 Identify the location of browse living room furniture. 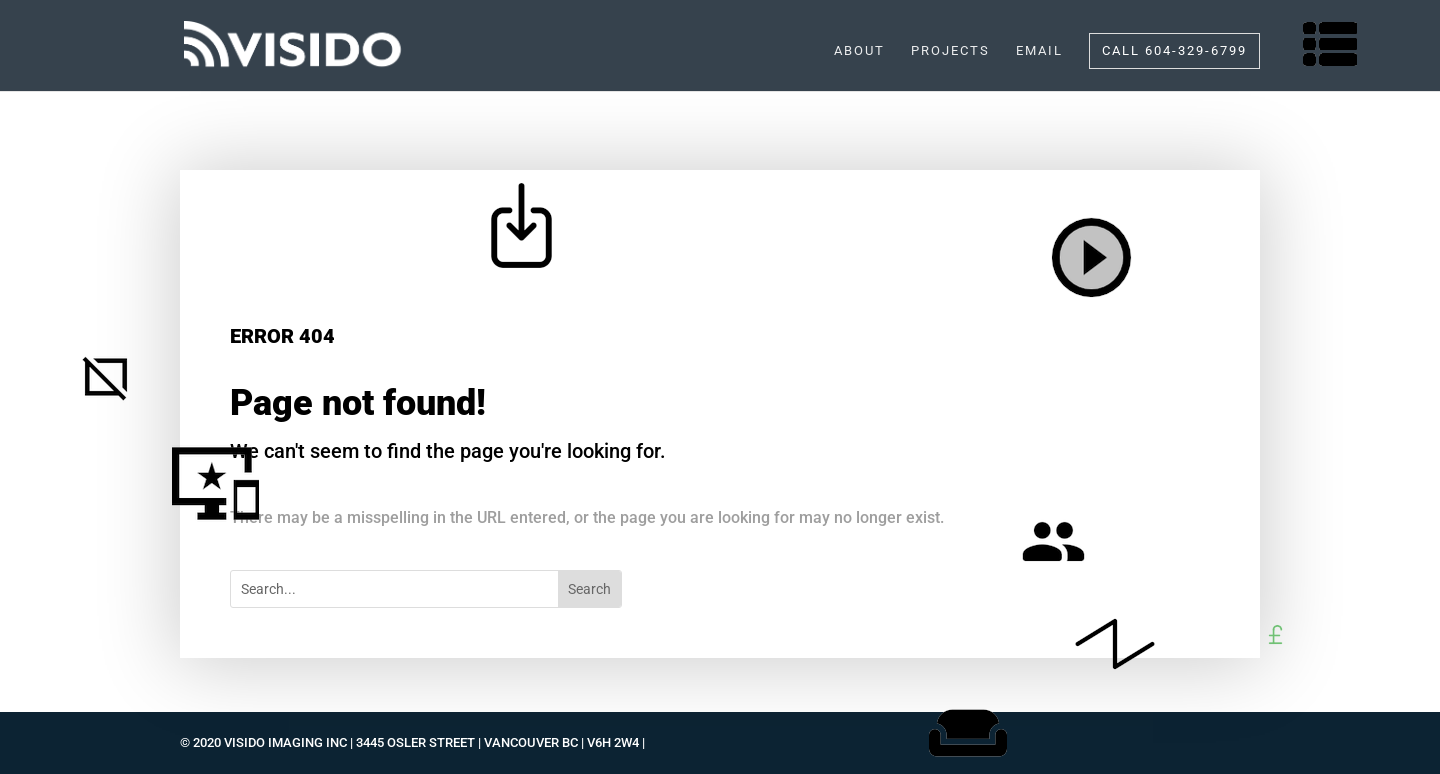
(968, 733).